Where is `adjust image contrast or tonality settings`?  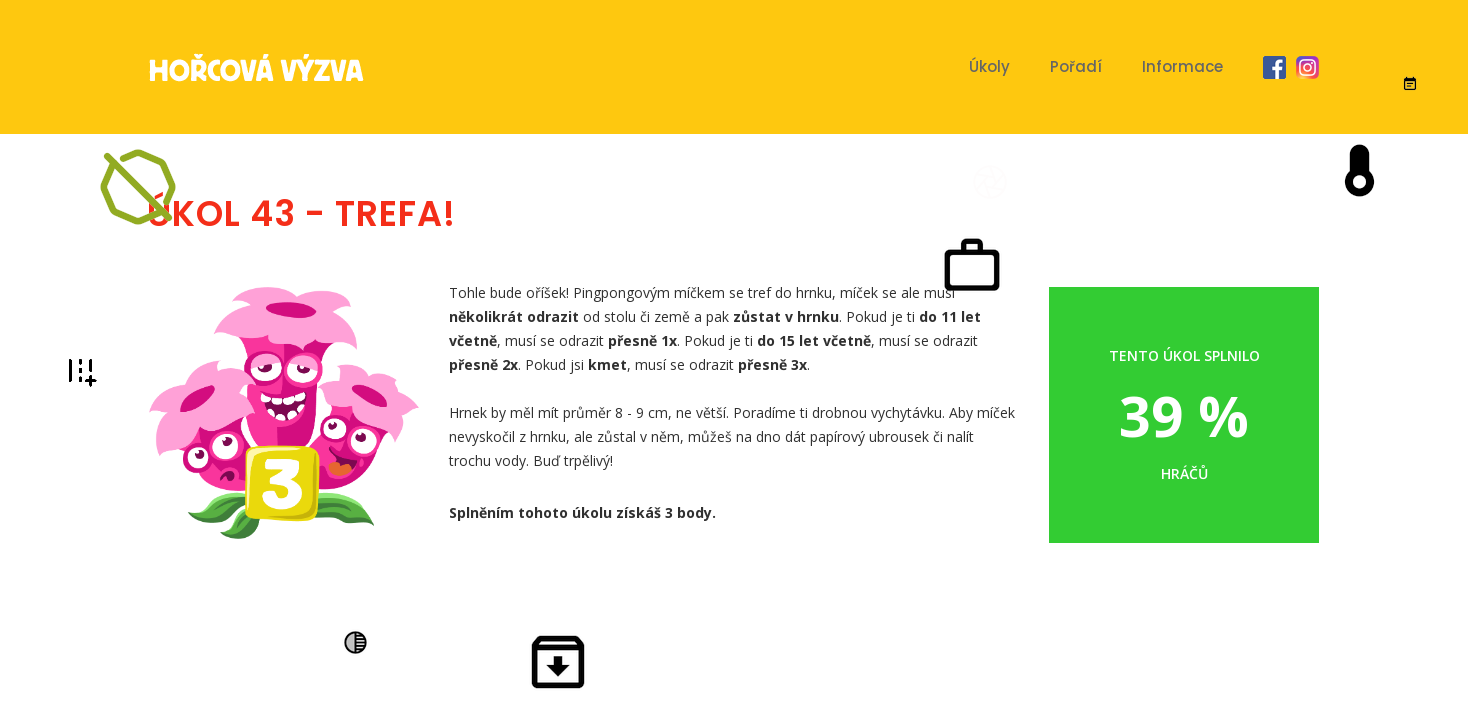 adjust image contrast or tonality settings is located at coordinates (355, 642).